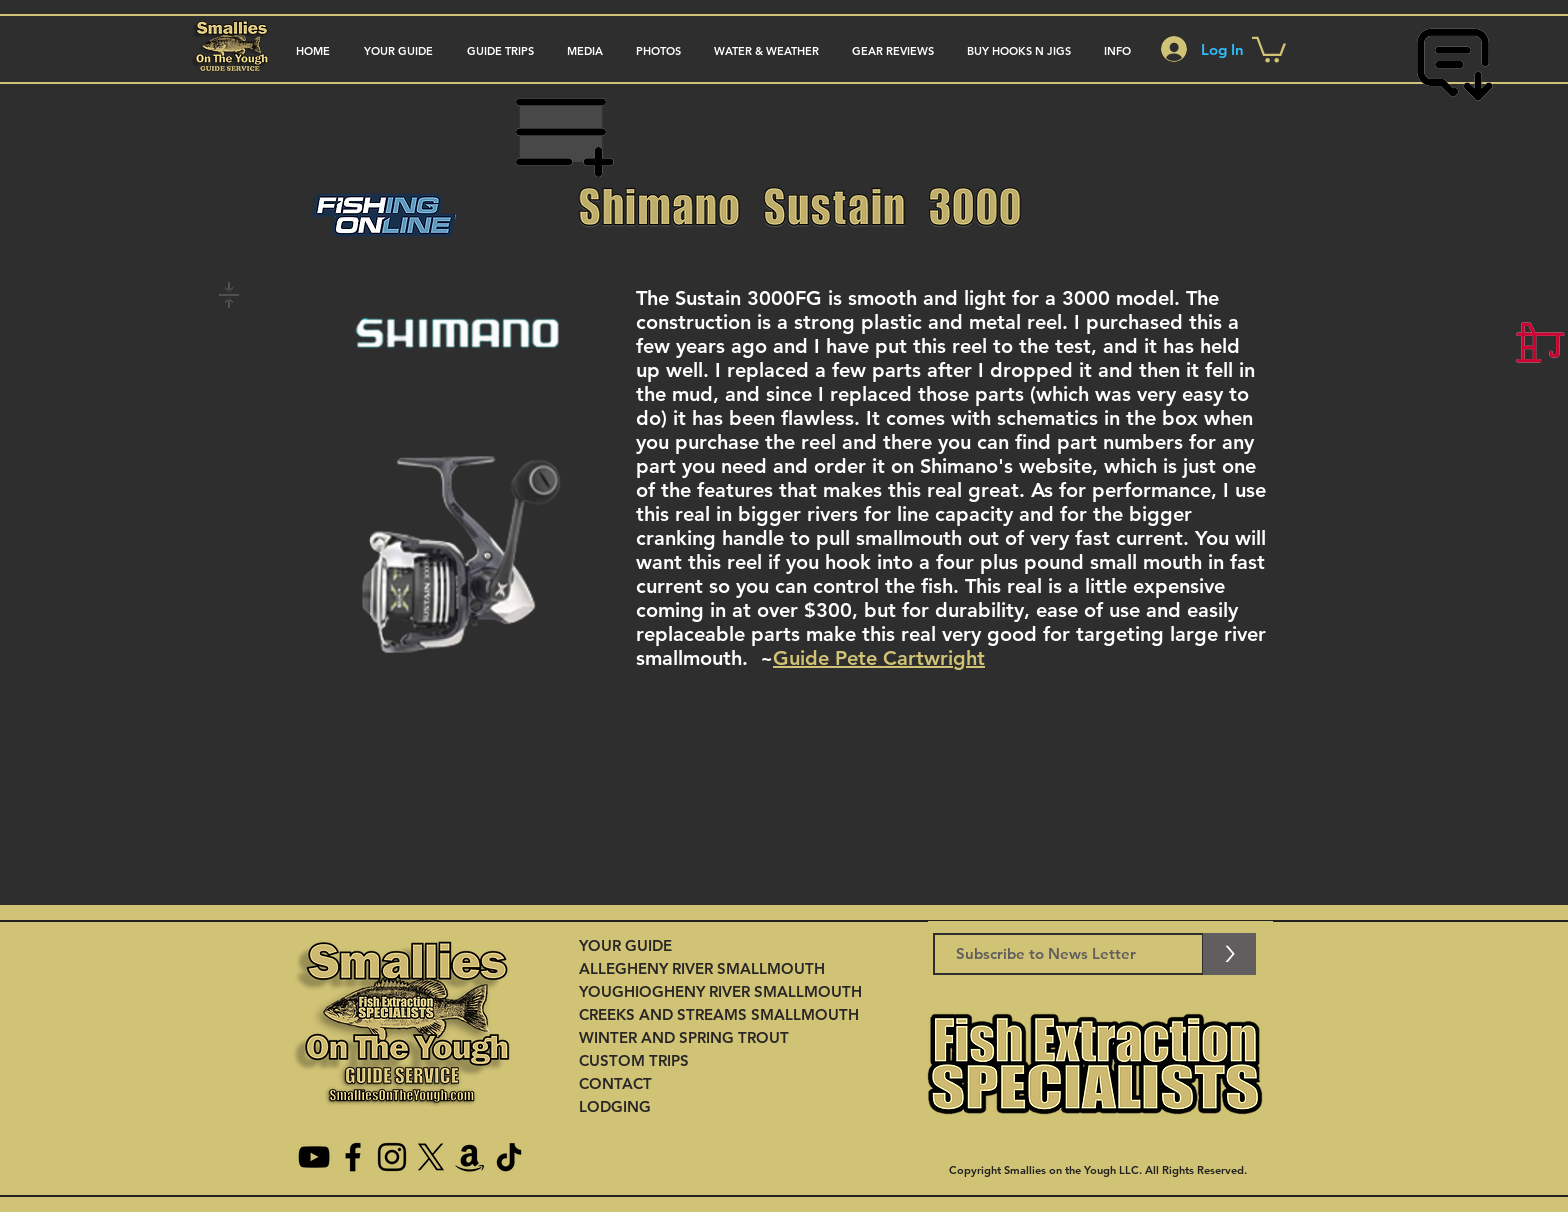 This screenshot has width=1568, height=1212. What do you see at coordinates (1453, 61) in the screenshot?
I see `download message or conversation` at bounding box center [1453, 61].